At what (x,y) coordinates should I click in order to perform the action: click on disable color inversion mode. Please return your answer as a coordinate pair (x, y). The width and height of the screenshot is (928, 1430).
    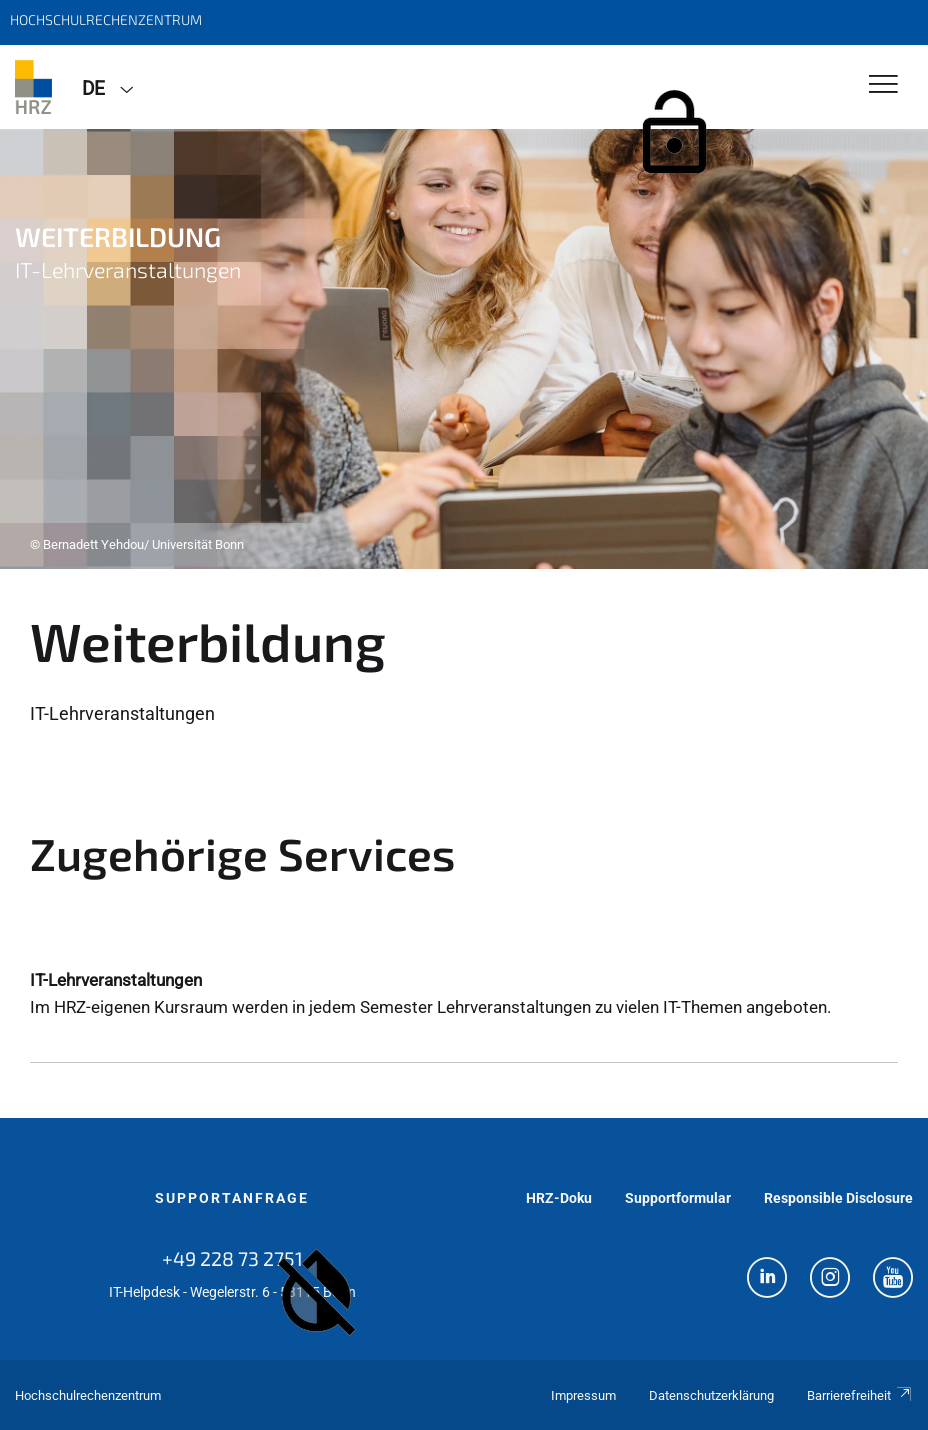
    Looking at the image, I should click on (316, 1290).